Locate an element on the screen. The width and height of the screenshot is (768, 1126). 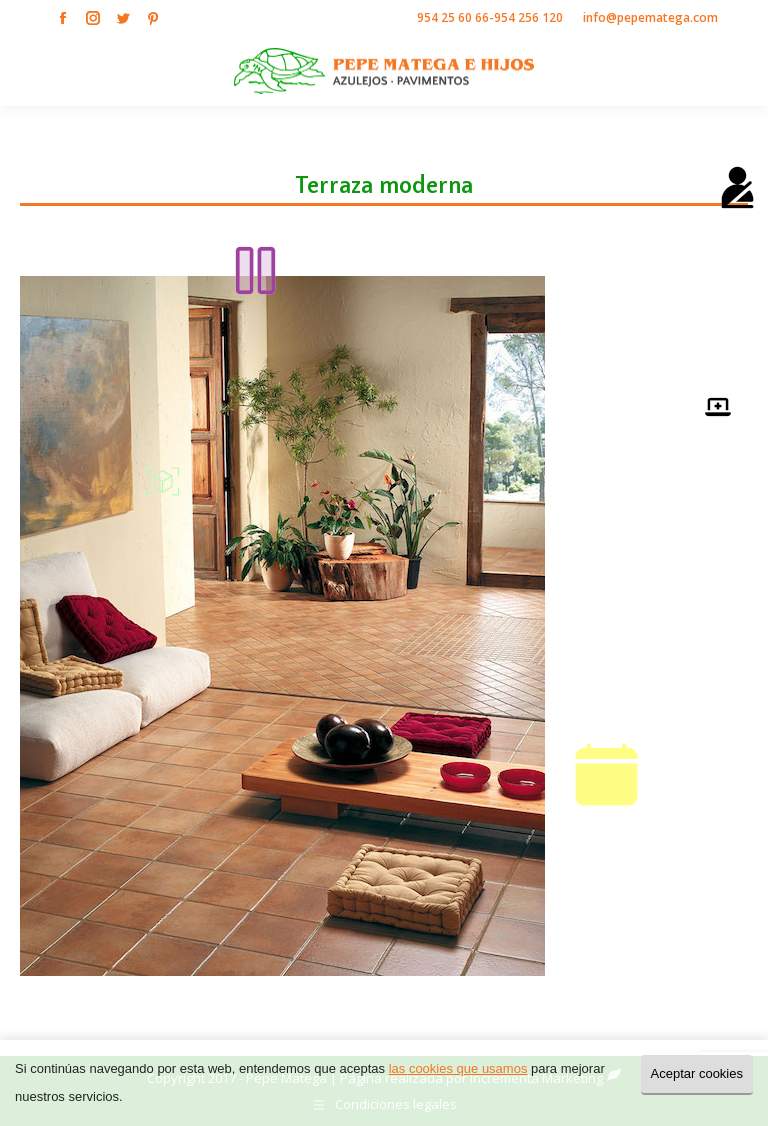
scan or capture a 3D object is located at coordinates (162, 481).